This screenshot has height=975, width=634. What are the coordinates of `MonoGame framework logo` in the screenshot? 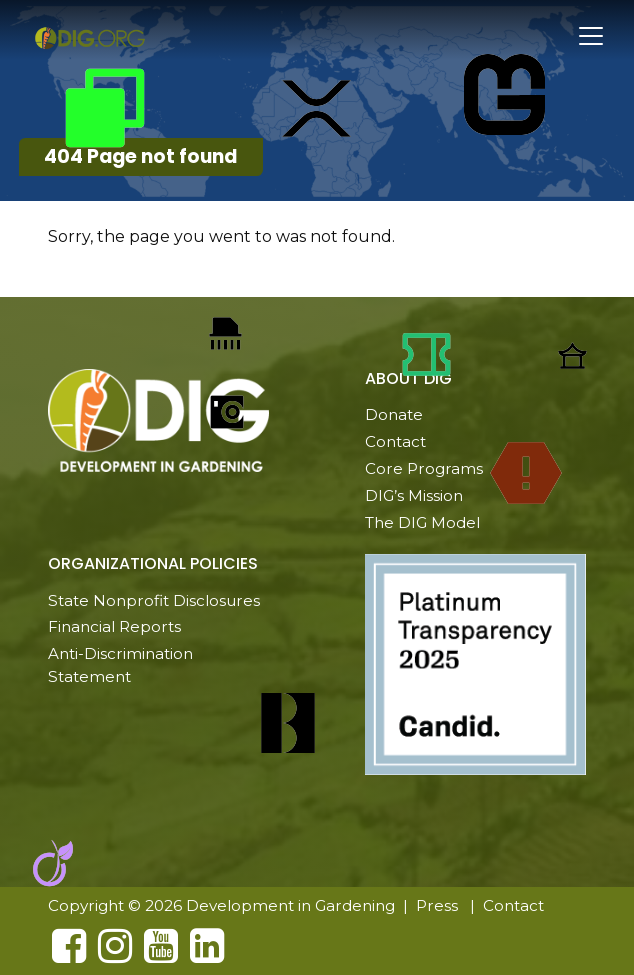 It's located at (504, 94).